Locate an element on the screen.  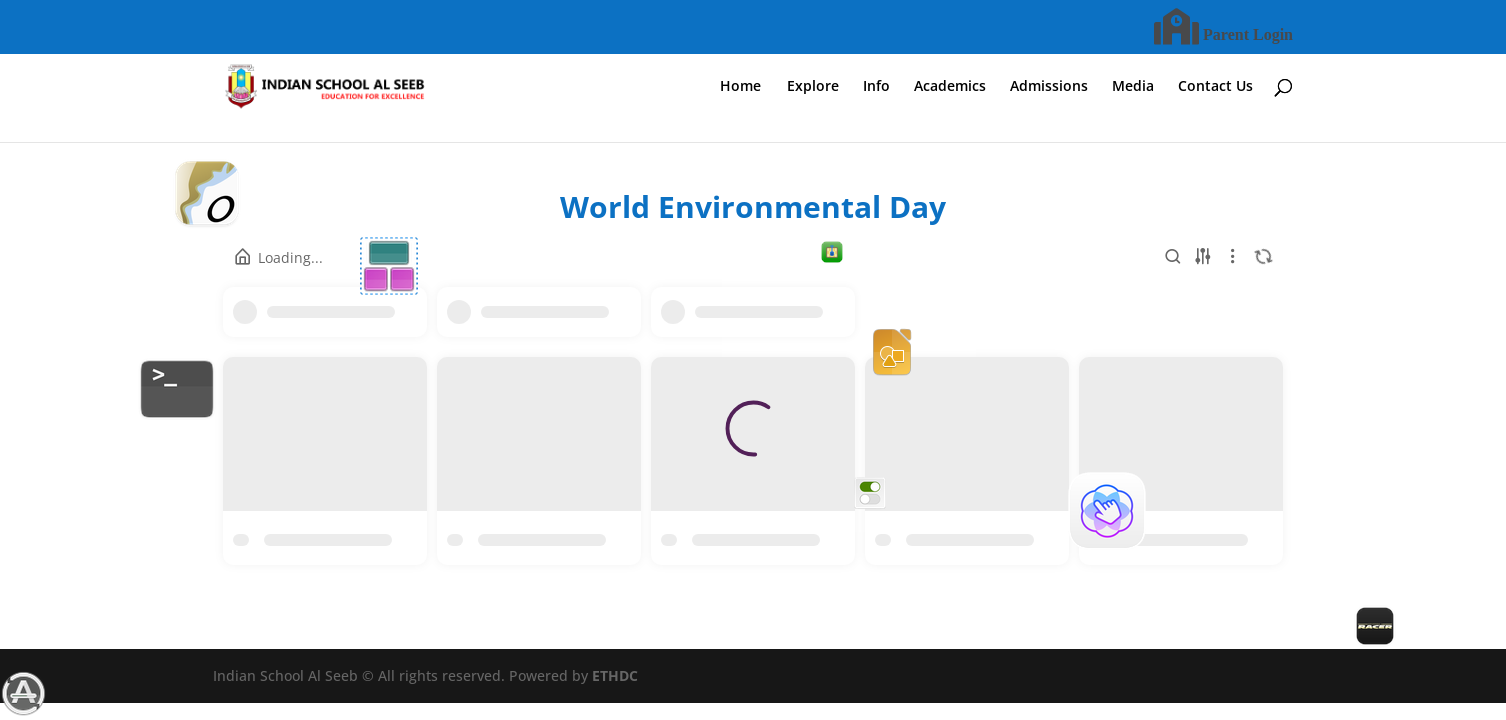
open sandbox development environment is located at coordinates (832, 252).